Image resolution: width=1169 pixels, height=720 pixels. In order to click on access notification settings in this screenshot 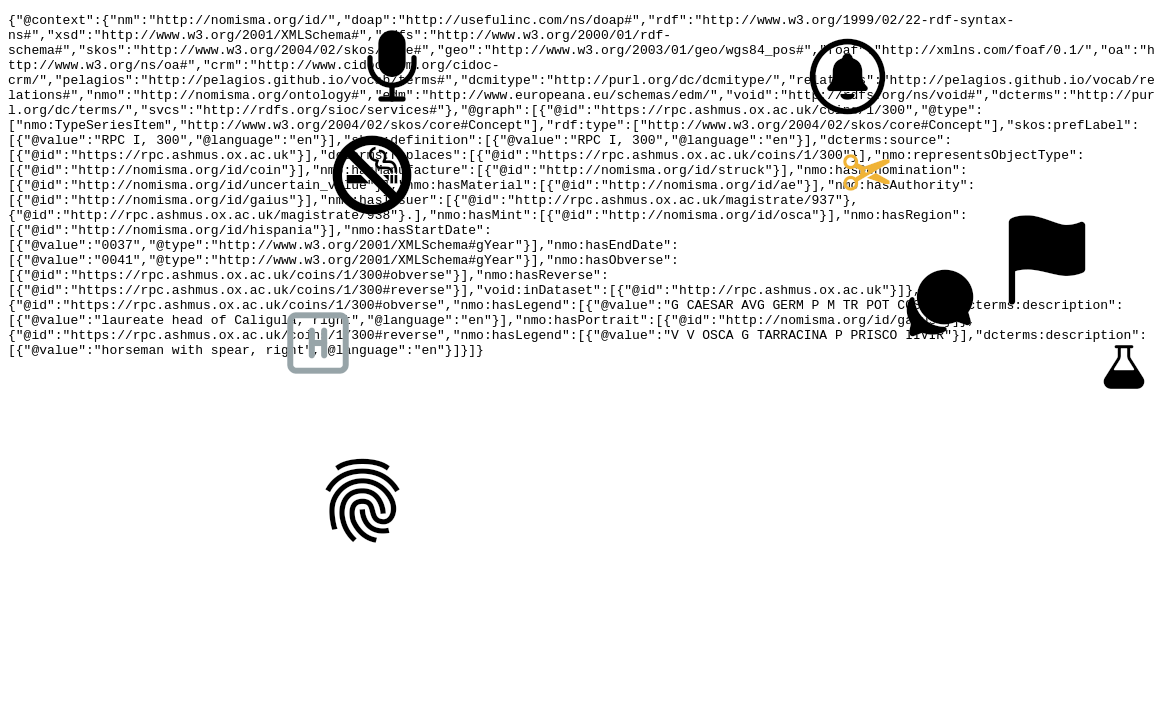, I will do `click(847, 76)`.